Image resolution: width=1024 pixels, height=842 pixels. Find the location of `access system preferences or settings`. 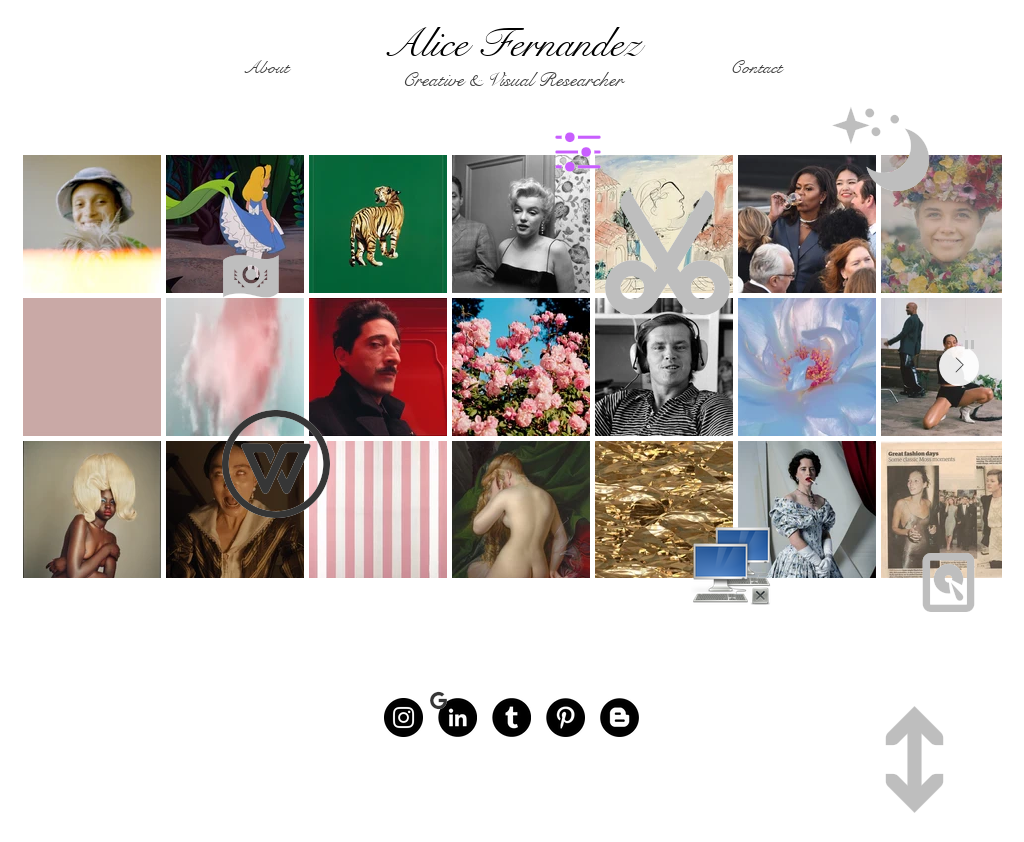

access system preferences or settings is located at coordinates (578, 152).